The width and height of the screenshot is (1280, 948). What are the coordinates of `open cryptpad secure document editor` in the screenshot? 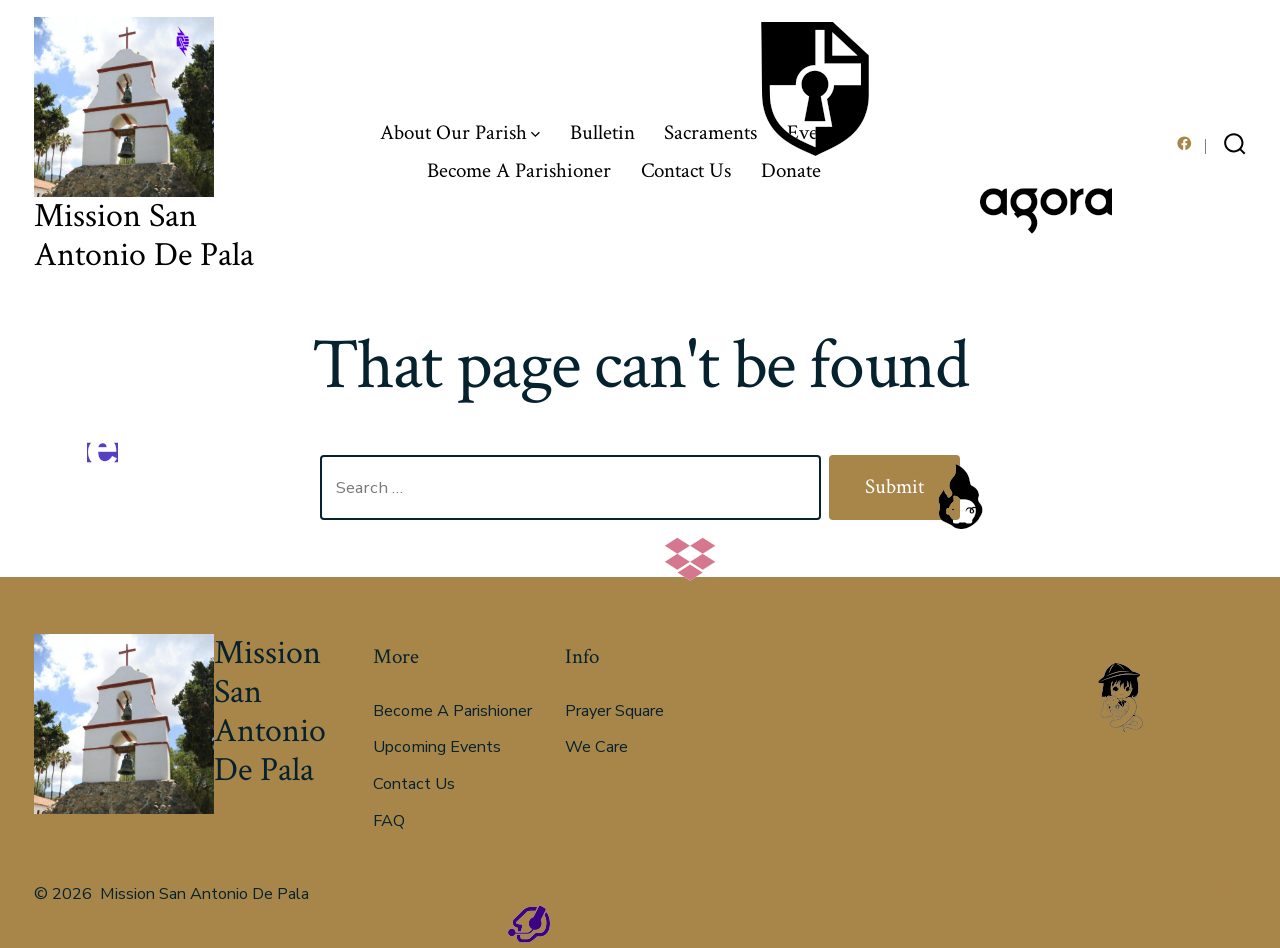 It's located at (815, 89).